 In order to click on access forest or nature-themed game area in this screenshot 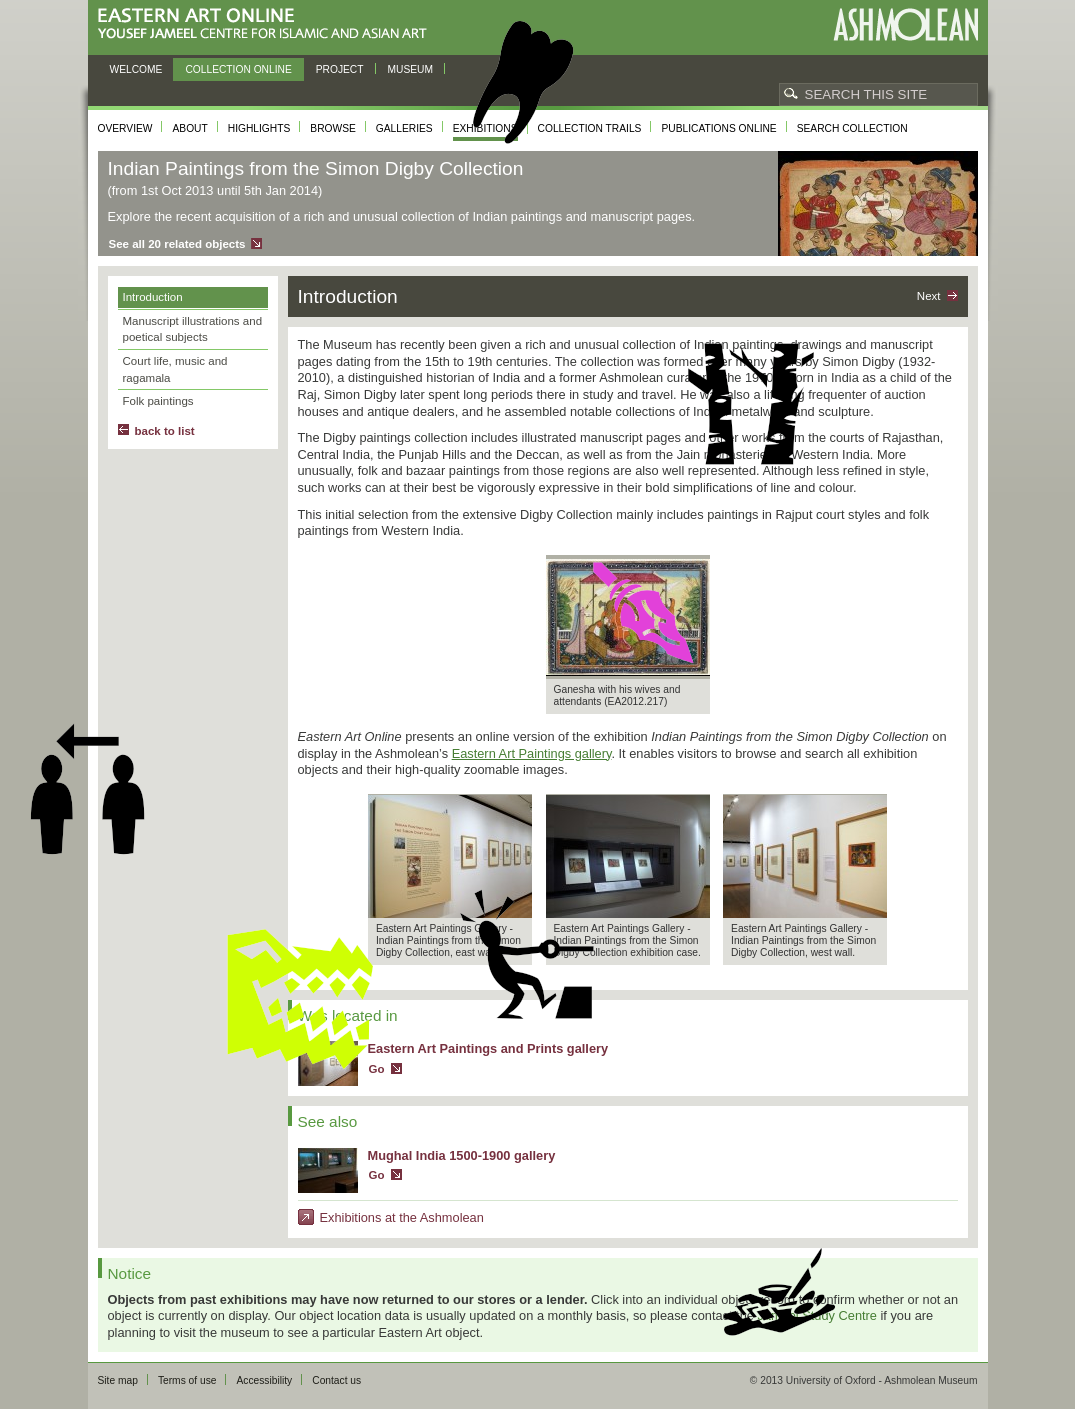, I will do `click(751, 404)`.